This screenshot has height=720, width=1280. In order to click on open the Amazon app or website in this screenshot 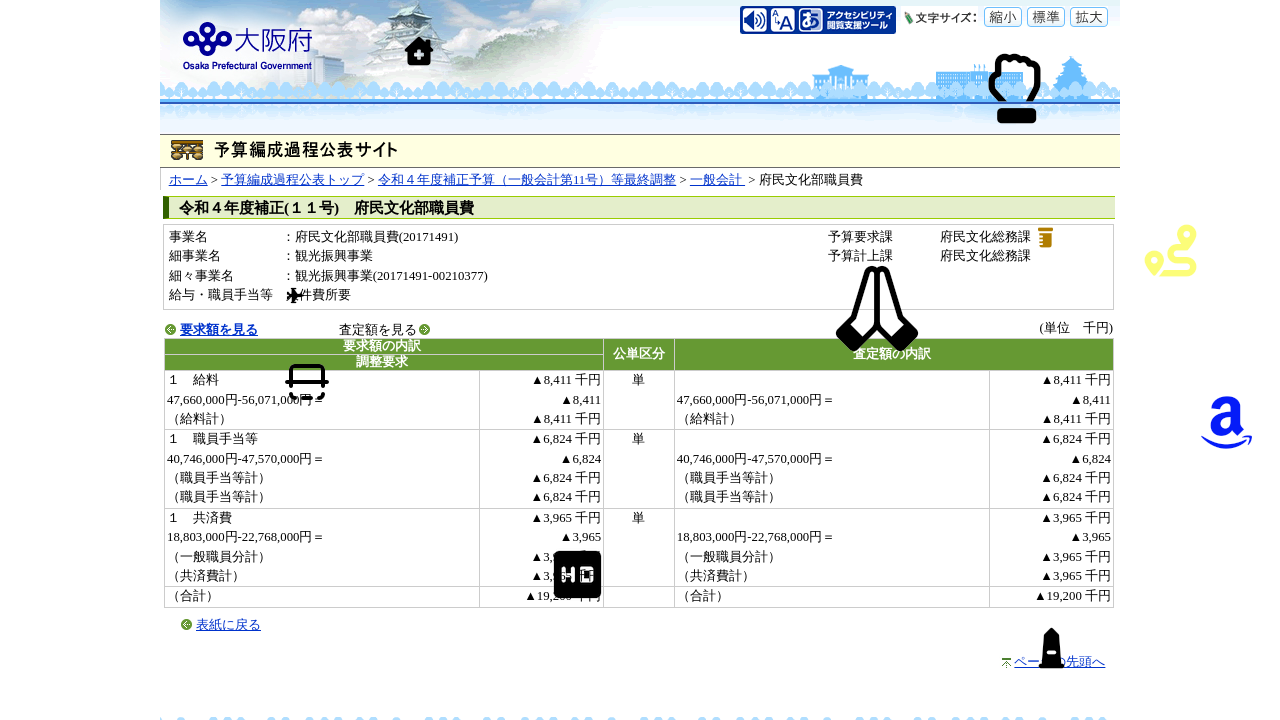, I will do `click(1226, 422)`.